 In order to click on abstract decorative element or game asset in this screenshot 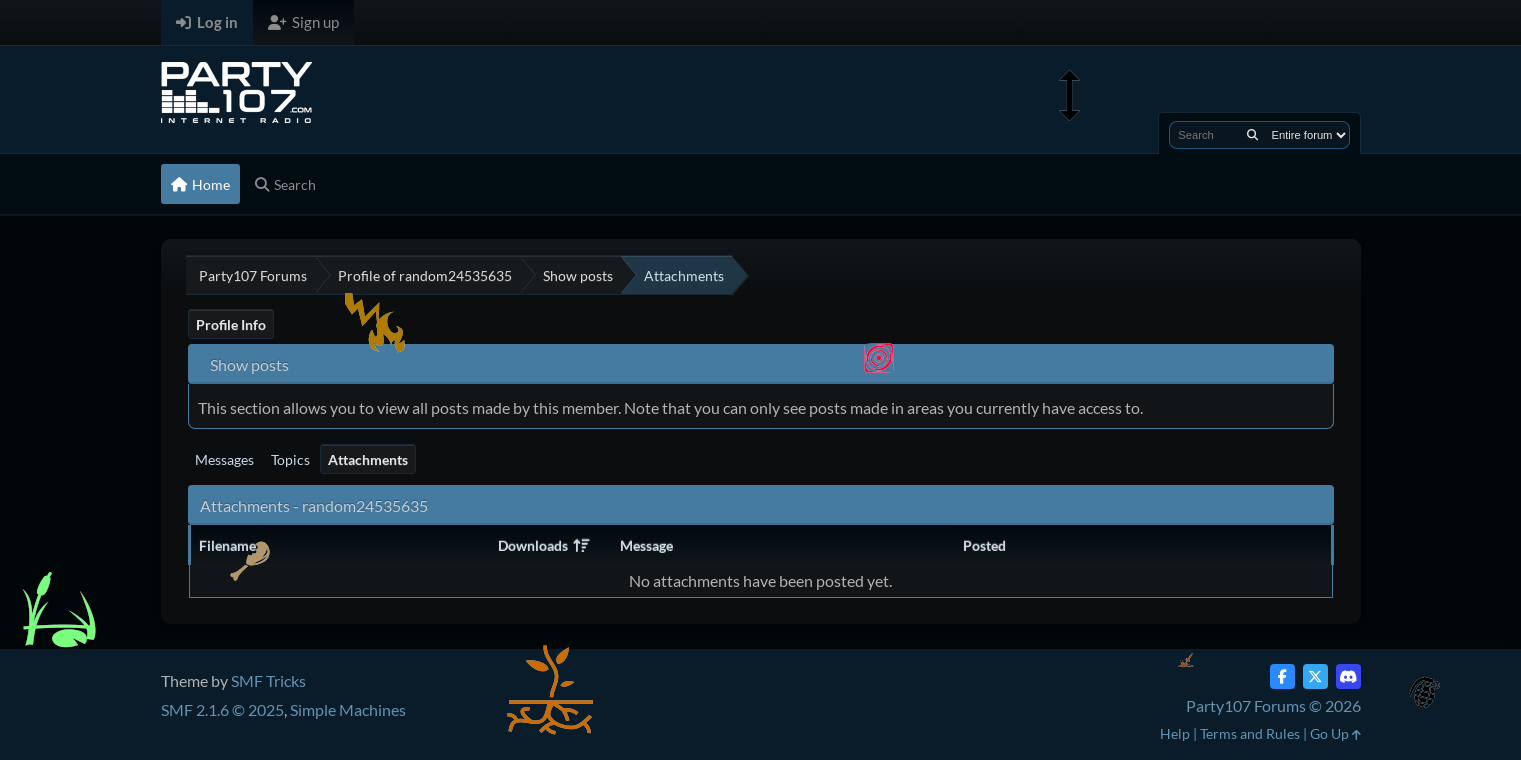, I will do `click(879, 358)`.